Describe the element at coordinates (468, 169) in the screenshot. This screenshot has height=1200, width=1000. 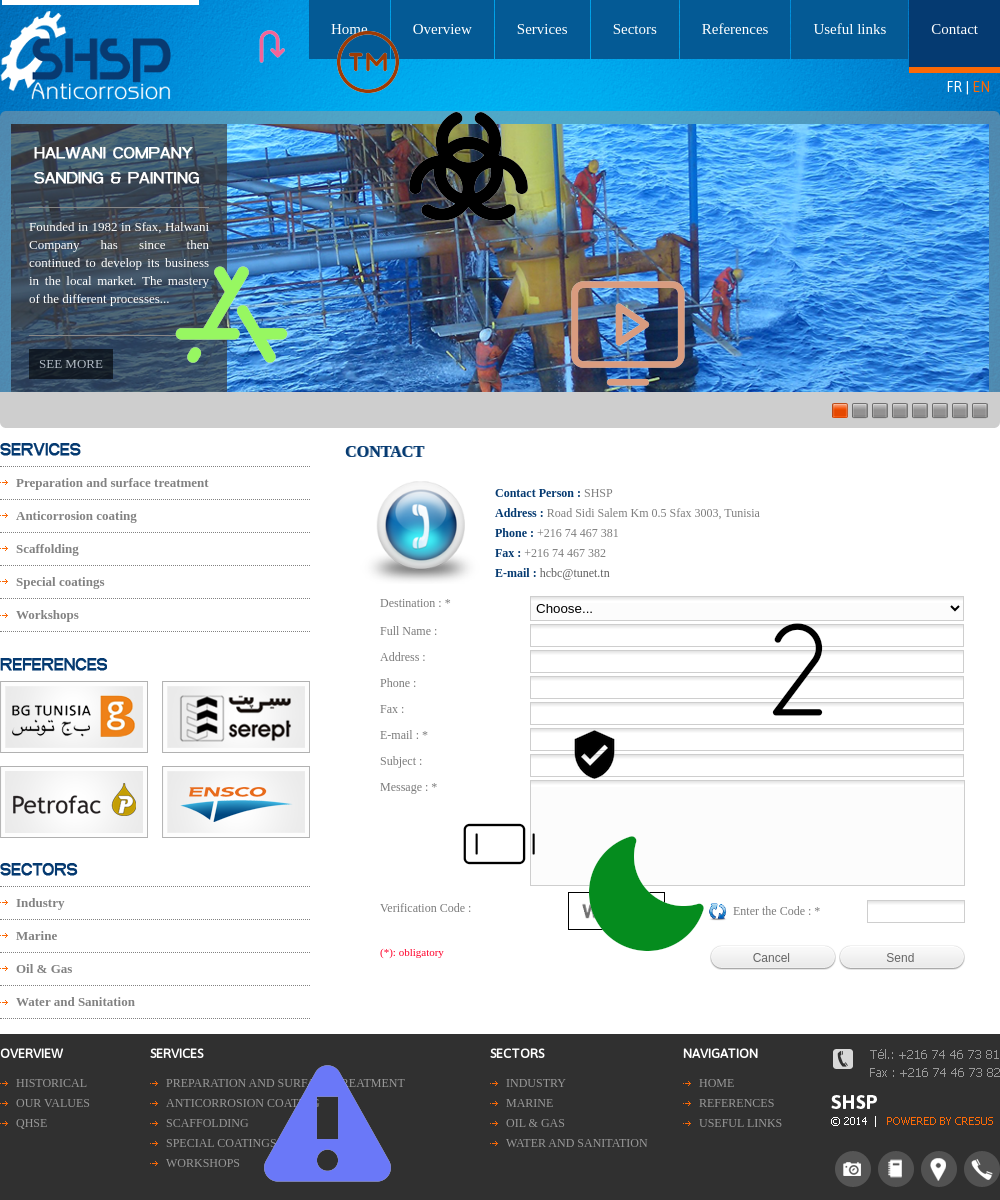
I see `indicates hazardous or dangerous content` at that location.